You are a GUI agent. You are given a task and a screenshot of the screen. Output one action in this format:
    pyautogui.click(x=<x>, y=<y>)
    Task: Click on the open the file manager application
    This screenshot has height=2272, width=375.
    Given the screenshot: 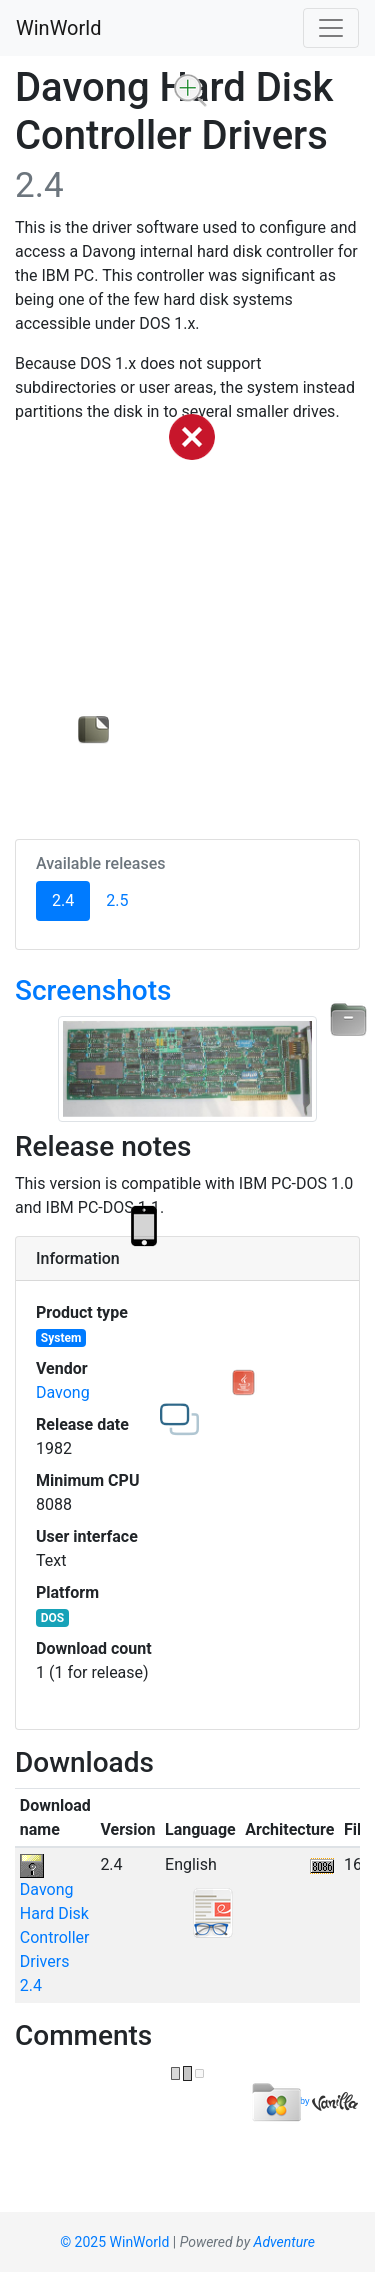 What is the action you would take?
    pyautogui.click(x=348, y=1019)
    